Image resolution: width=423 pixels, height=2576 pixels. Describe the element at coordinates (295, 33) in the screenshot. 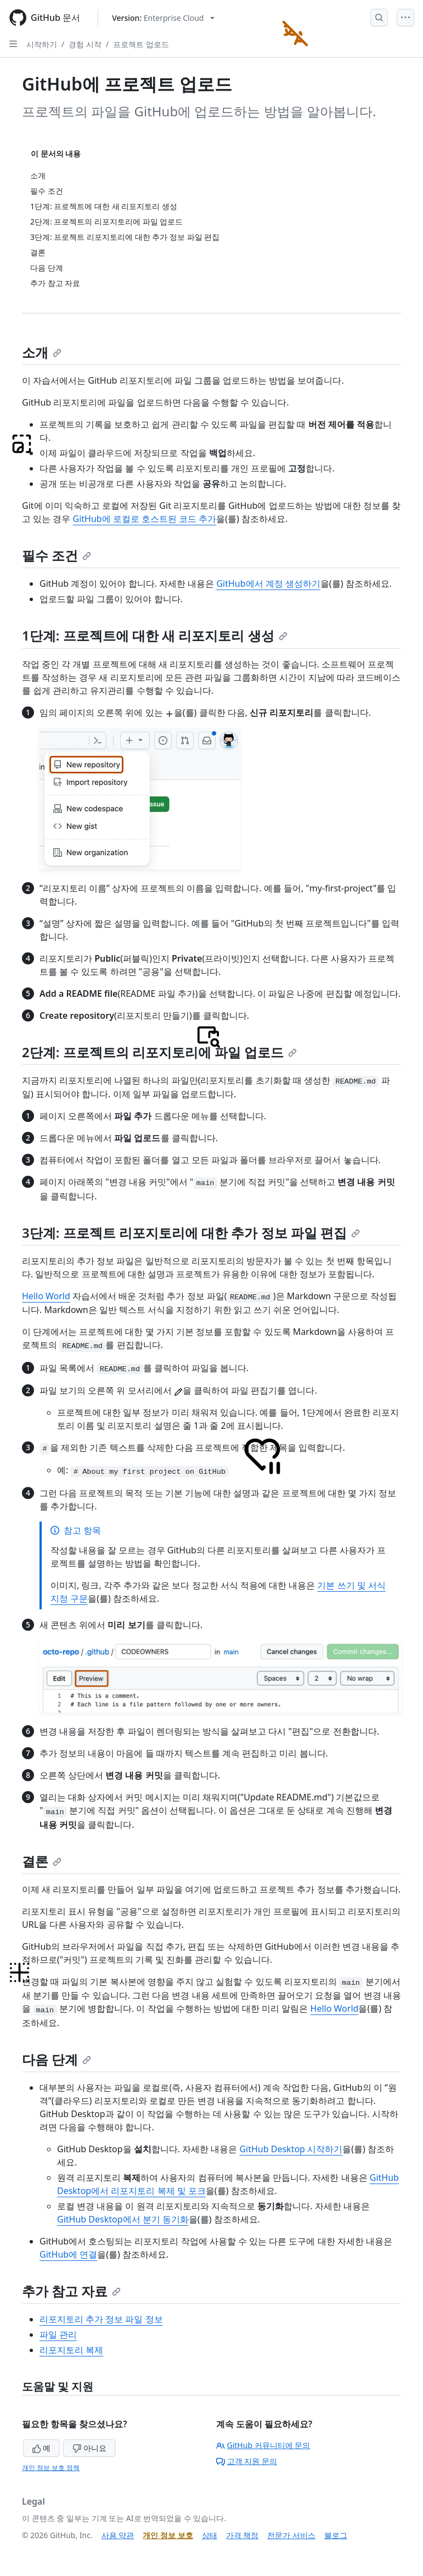

I see `disable translation or language features` at that location.